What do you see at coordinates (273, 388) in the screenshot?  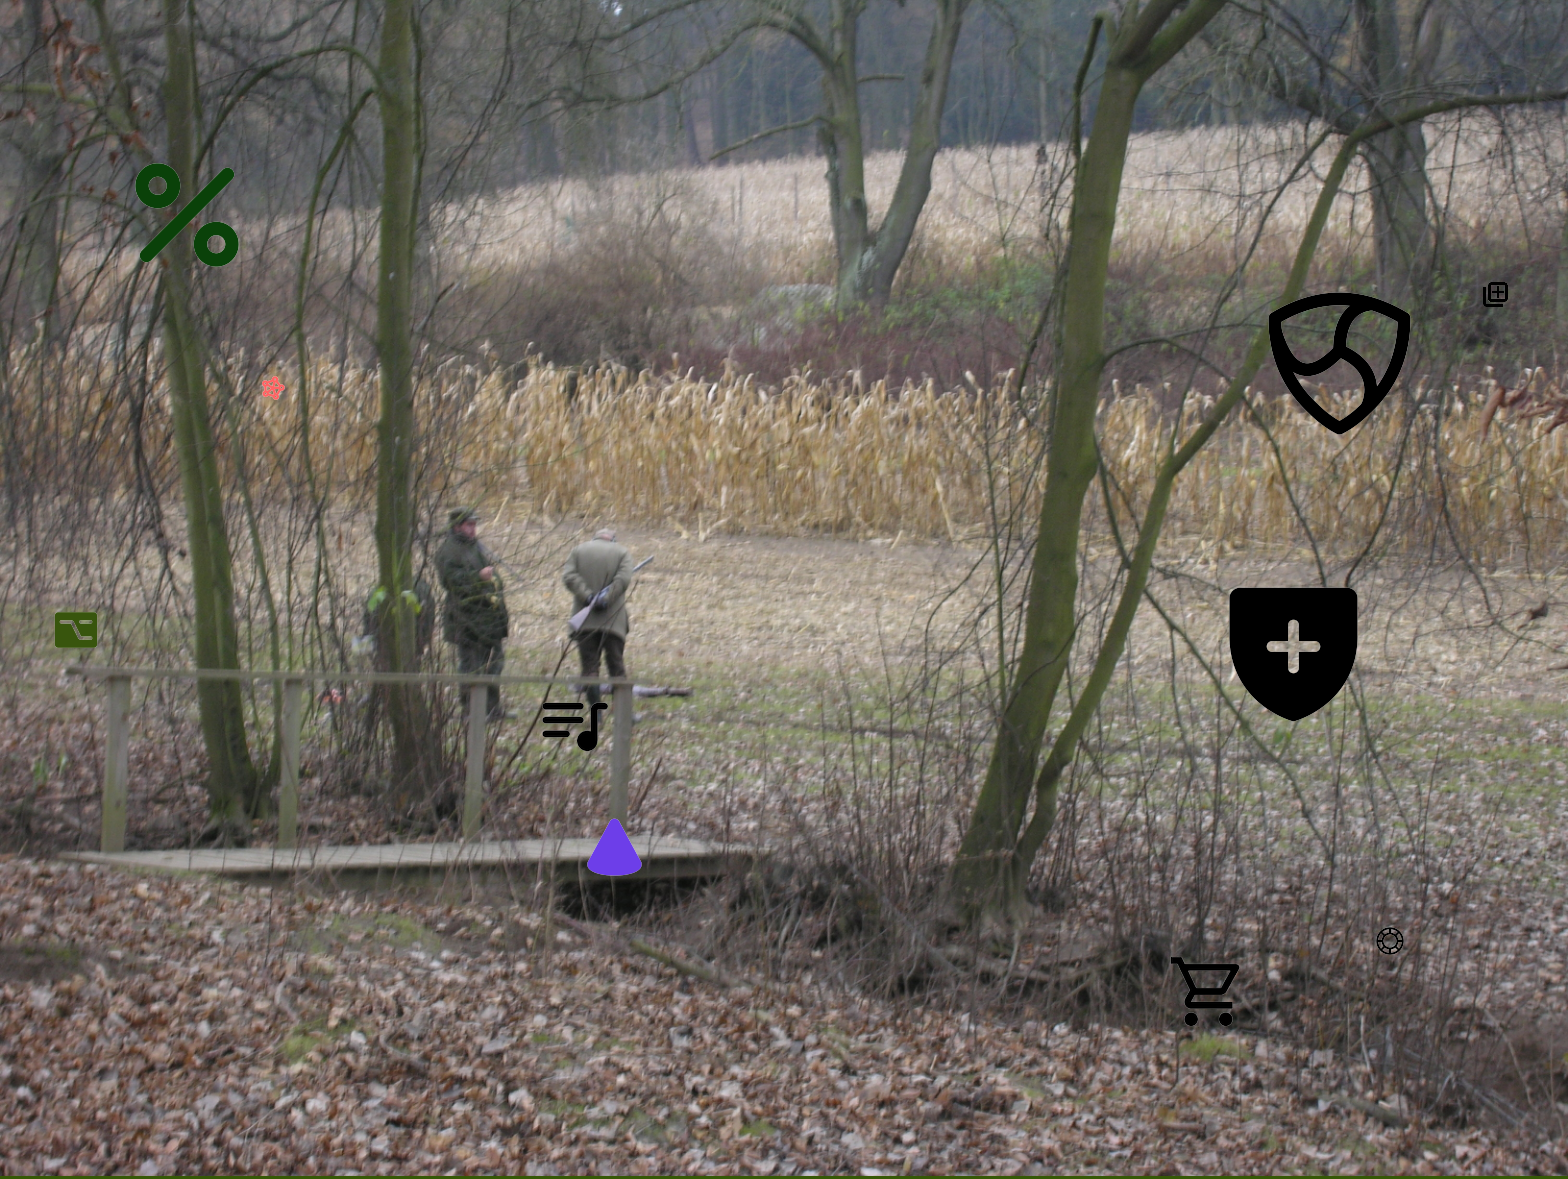 I see `connect to the fediverse network` at bounding box center [273, 388].